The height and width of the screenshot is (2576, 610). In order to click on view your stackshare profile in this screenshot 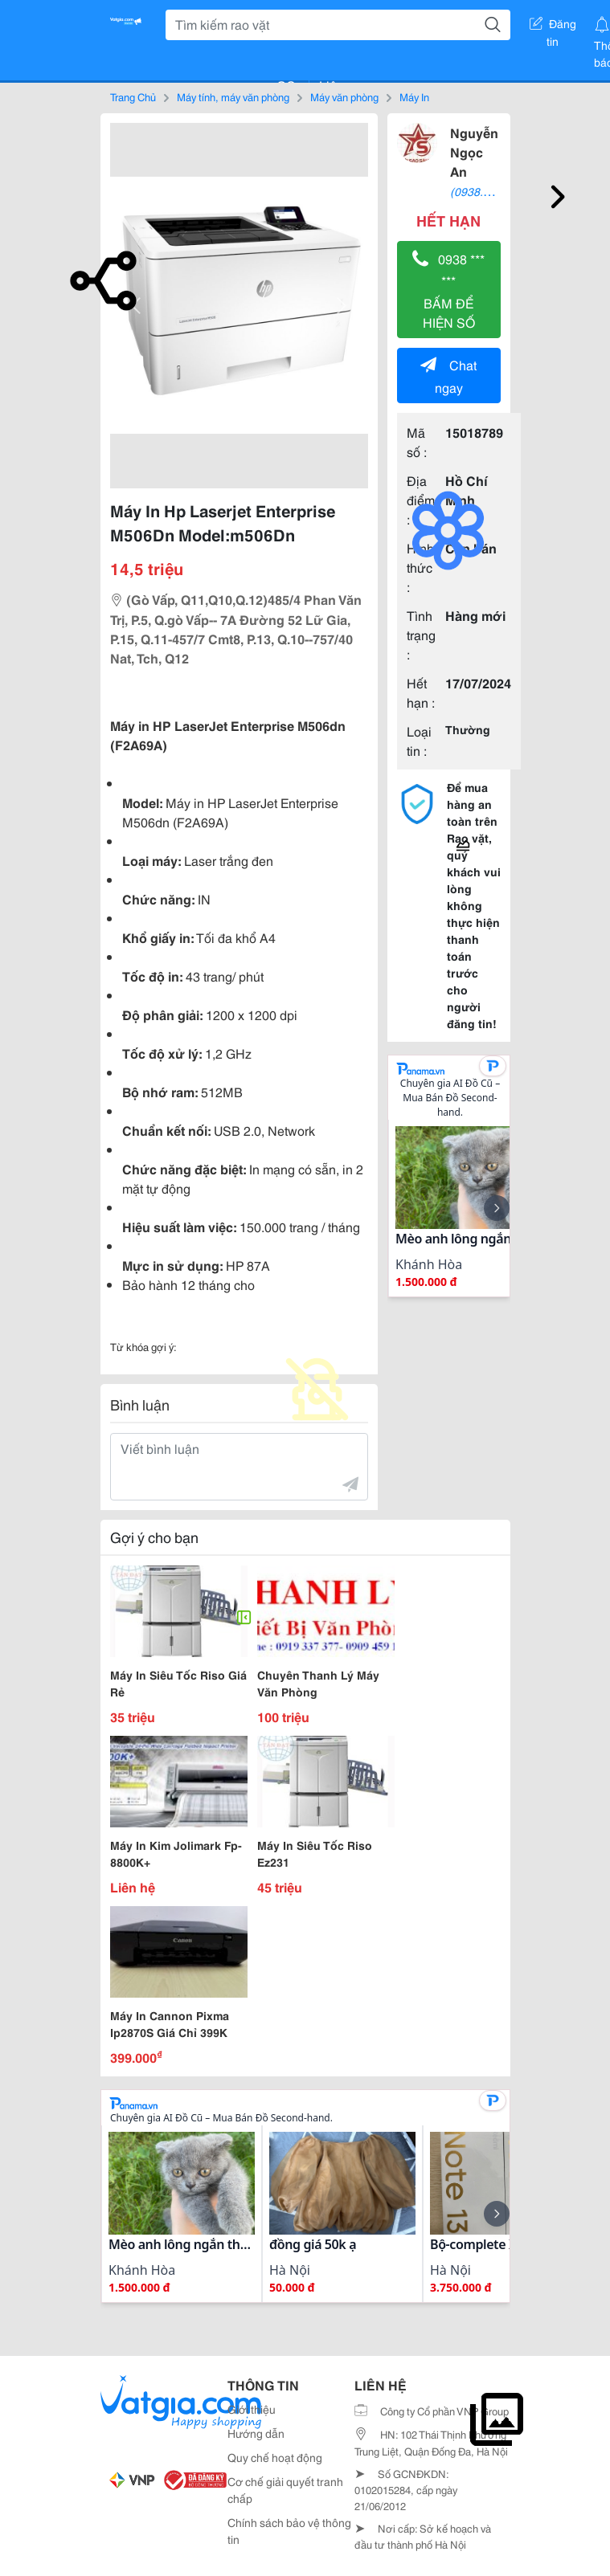, I will do `click(103, 280)`.